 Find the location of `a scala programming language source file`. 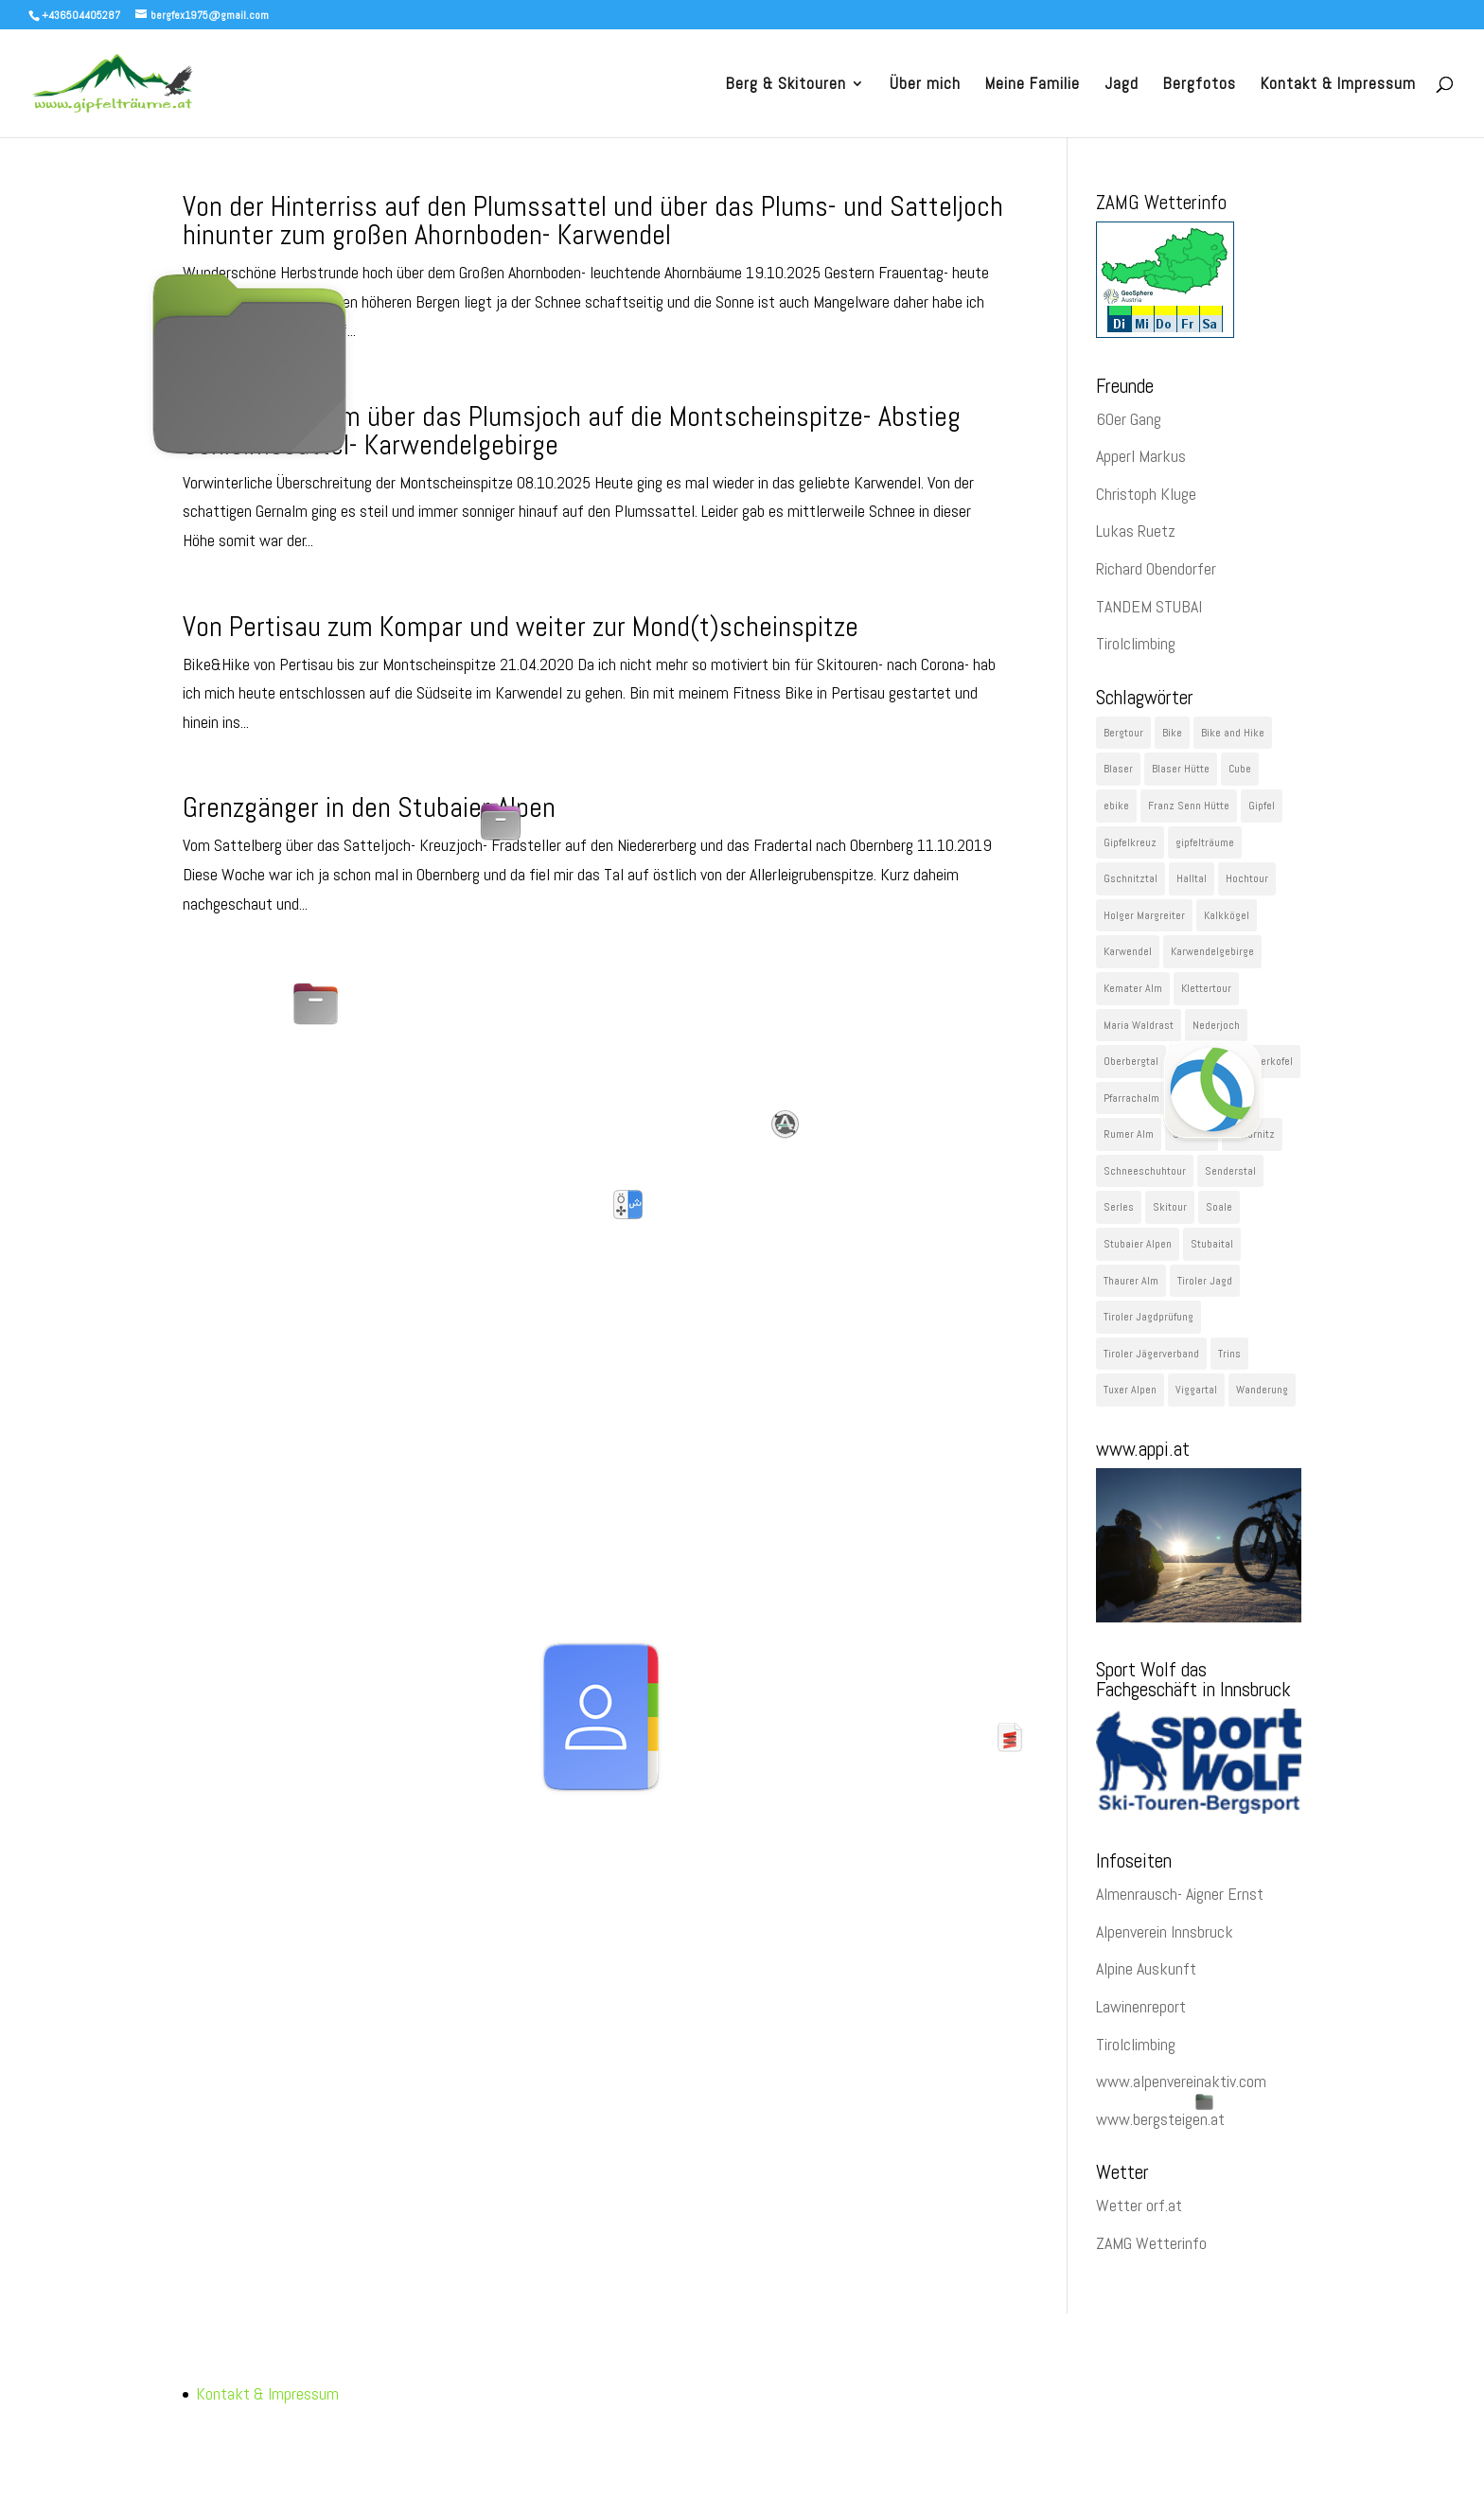

a scala programming language source file is located at coordinates (1010, 1737).